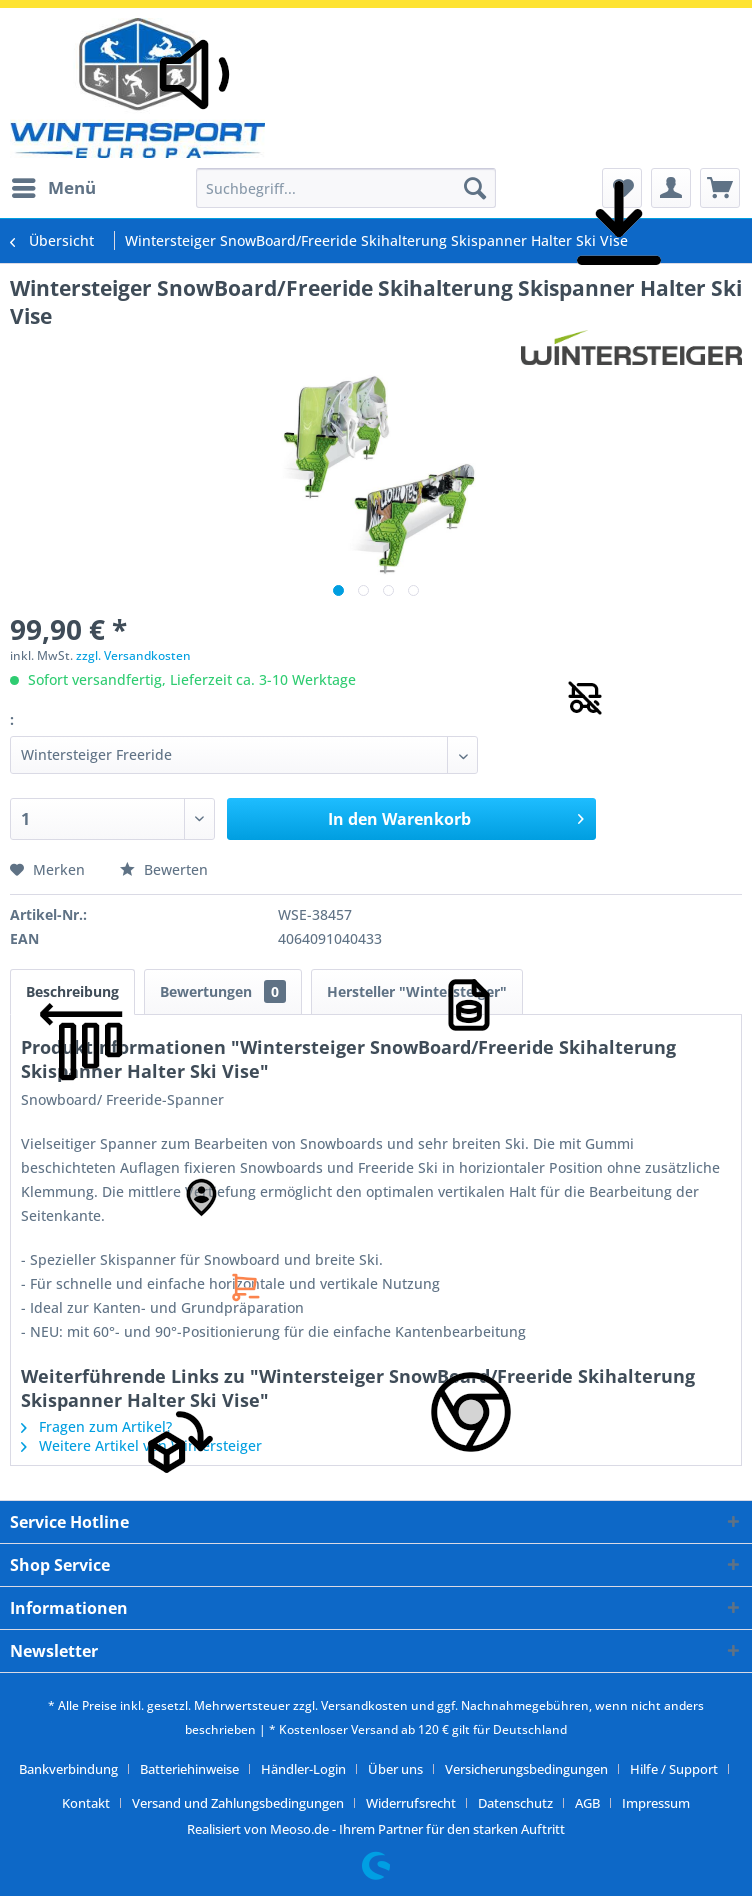  I want to click on view graph data from right to left, so click(82, 1040).